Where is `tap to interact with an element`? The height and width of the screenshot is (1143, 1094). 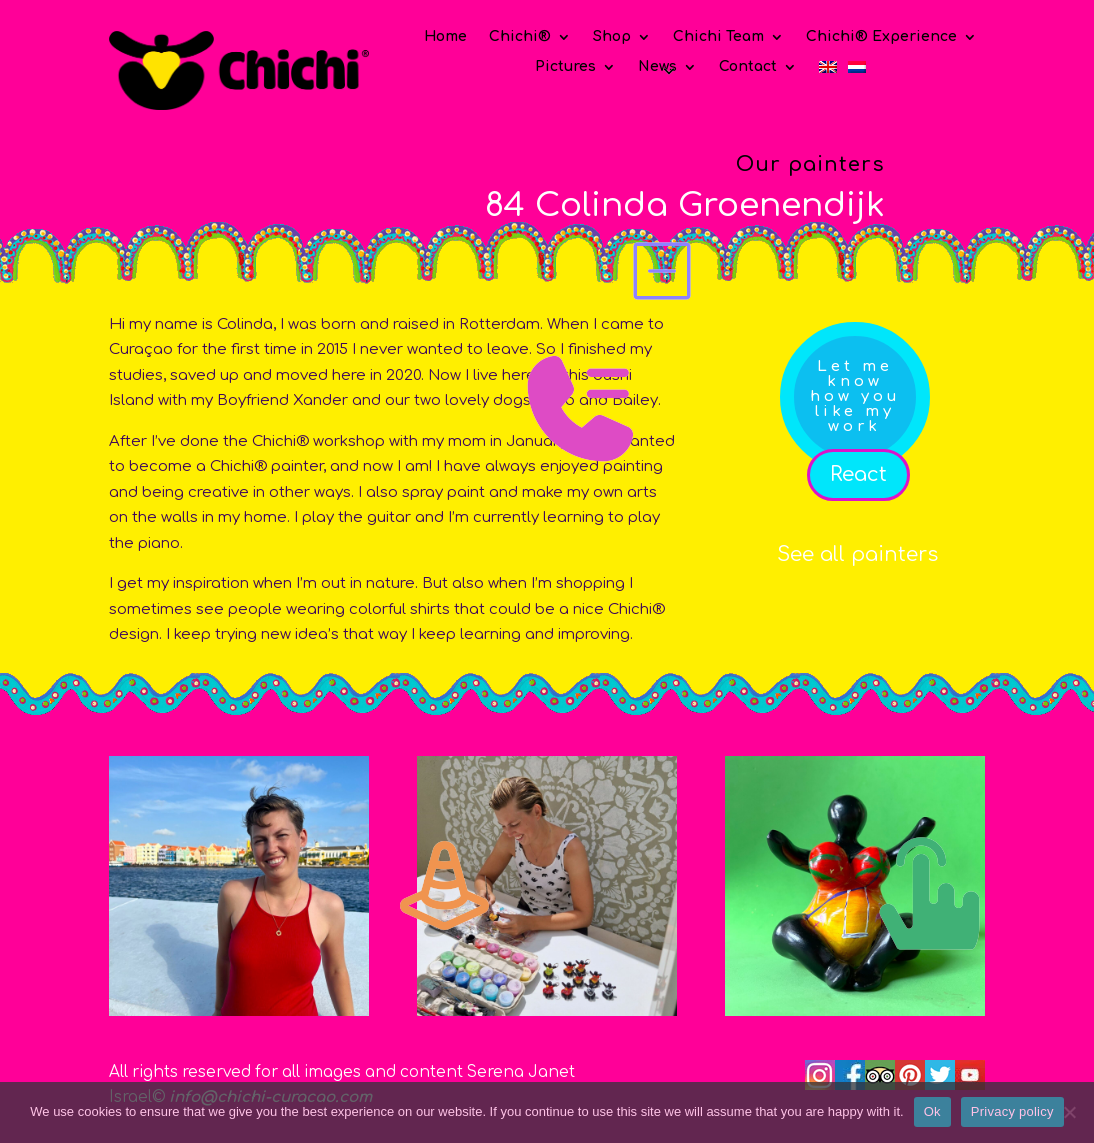 tap to interact with an element is located at coordinates (929, 895).